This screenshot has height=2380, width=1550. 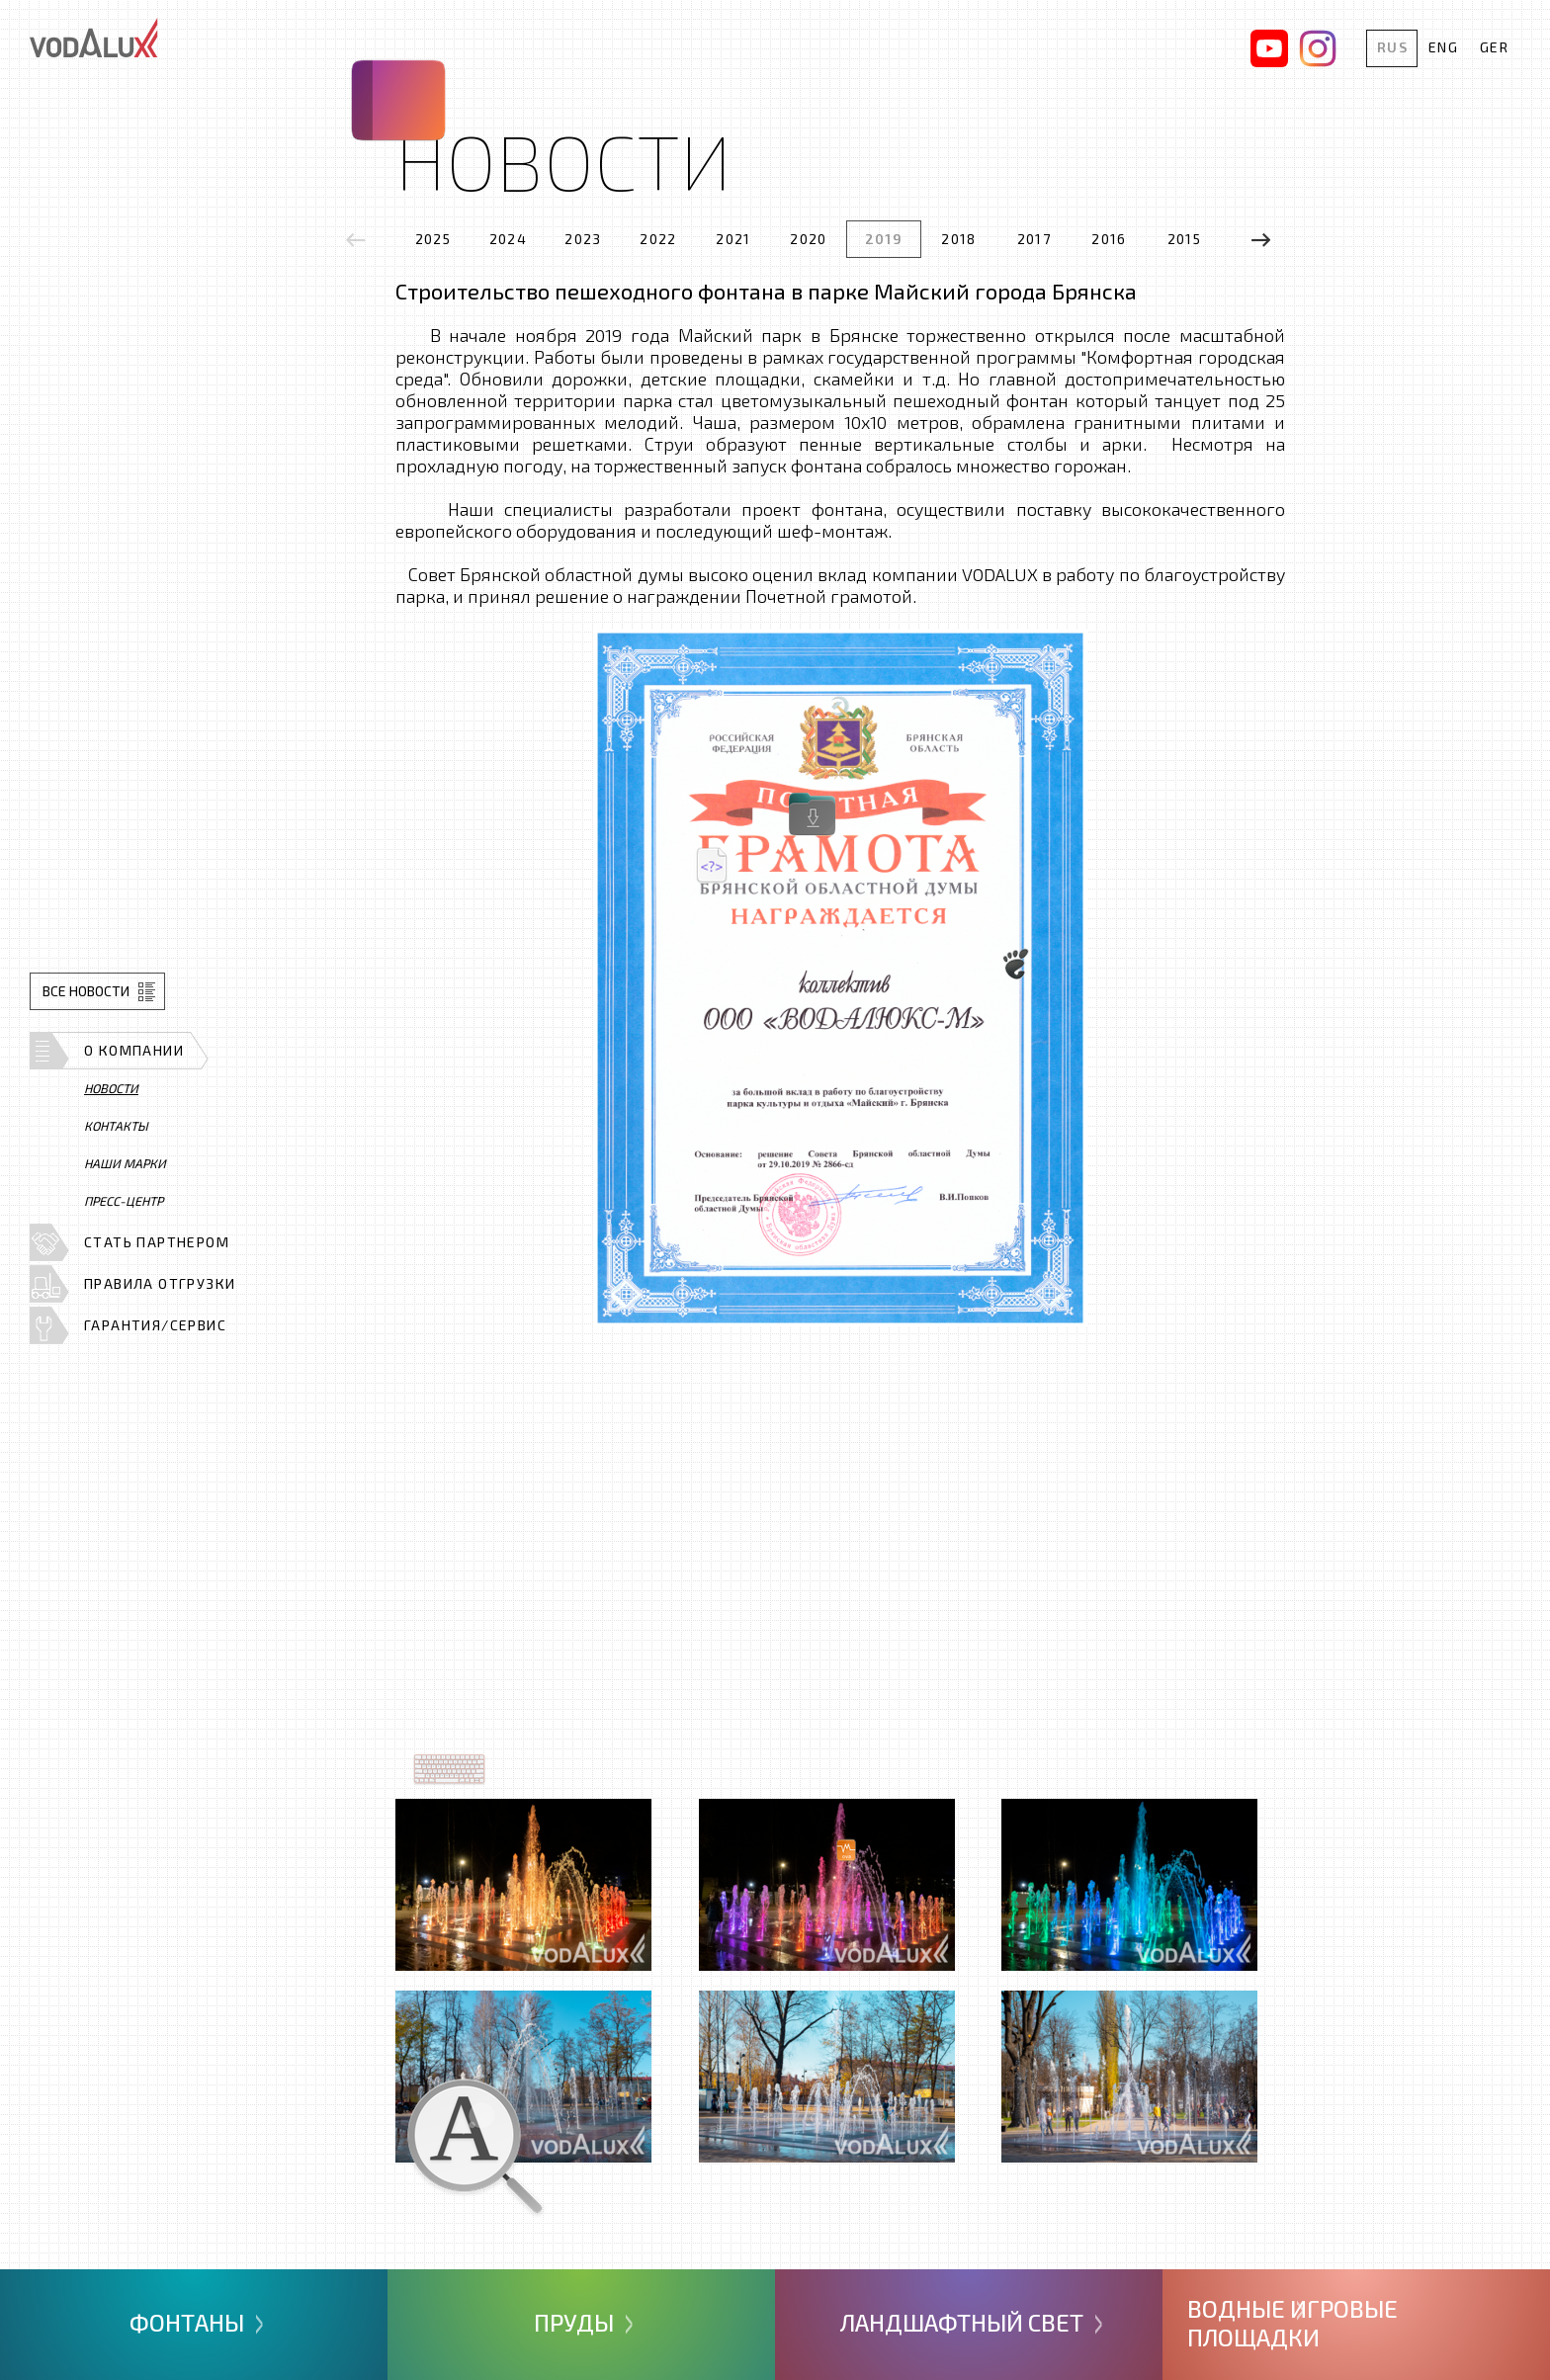 I want to click on access the desktop folder, so click(x=398, y=97).